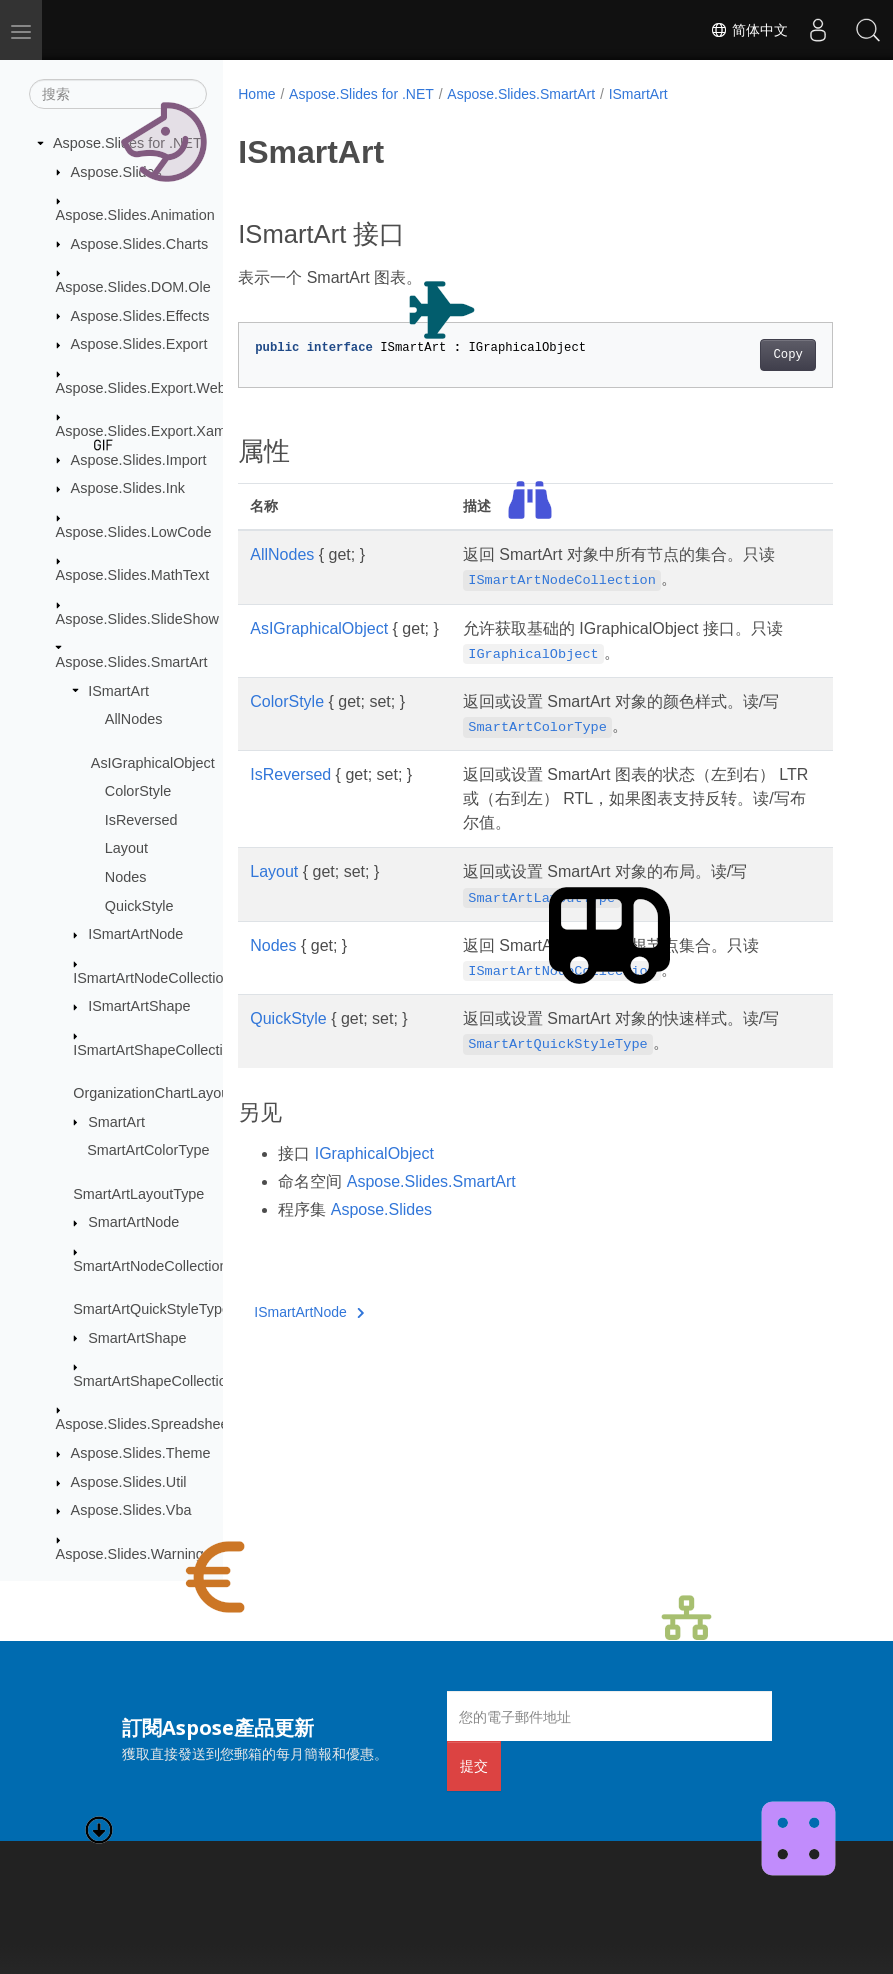 The width and height of the screenshot is (893, 1974). What do you see at coordinates (167, 142) in the screenshot?
I see `access equestrian or horse-related features` at bounding box center [167, 142].